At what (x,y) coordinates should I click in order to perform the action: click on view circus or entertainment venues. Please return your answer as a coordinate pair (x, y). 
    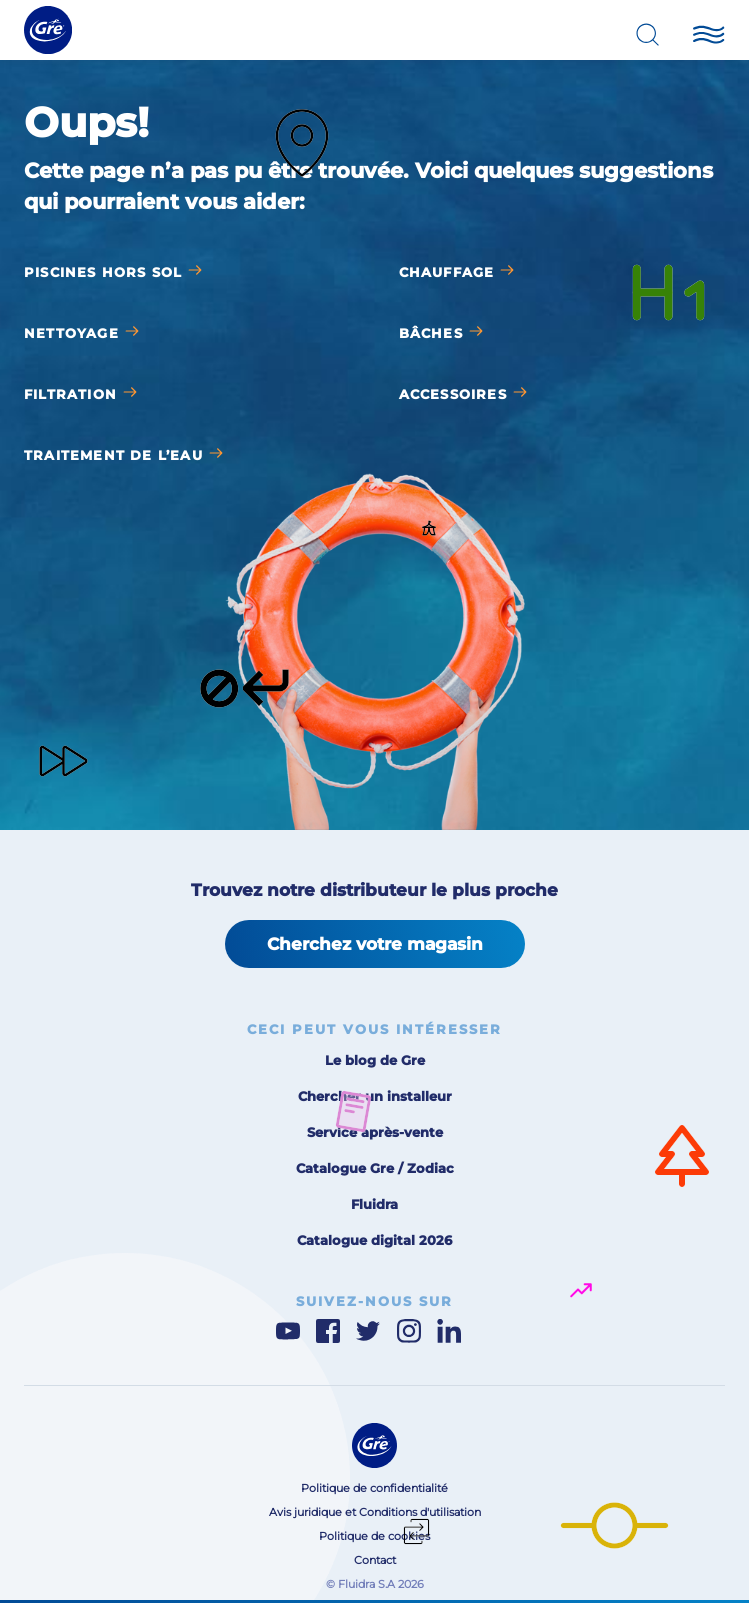
    Looking at the image, I should click on (429, 528).